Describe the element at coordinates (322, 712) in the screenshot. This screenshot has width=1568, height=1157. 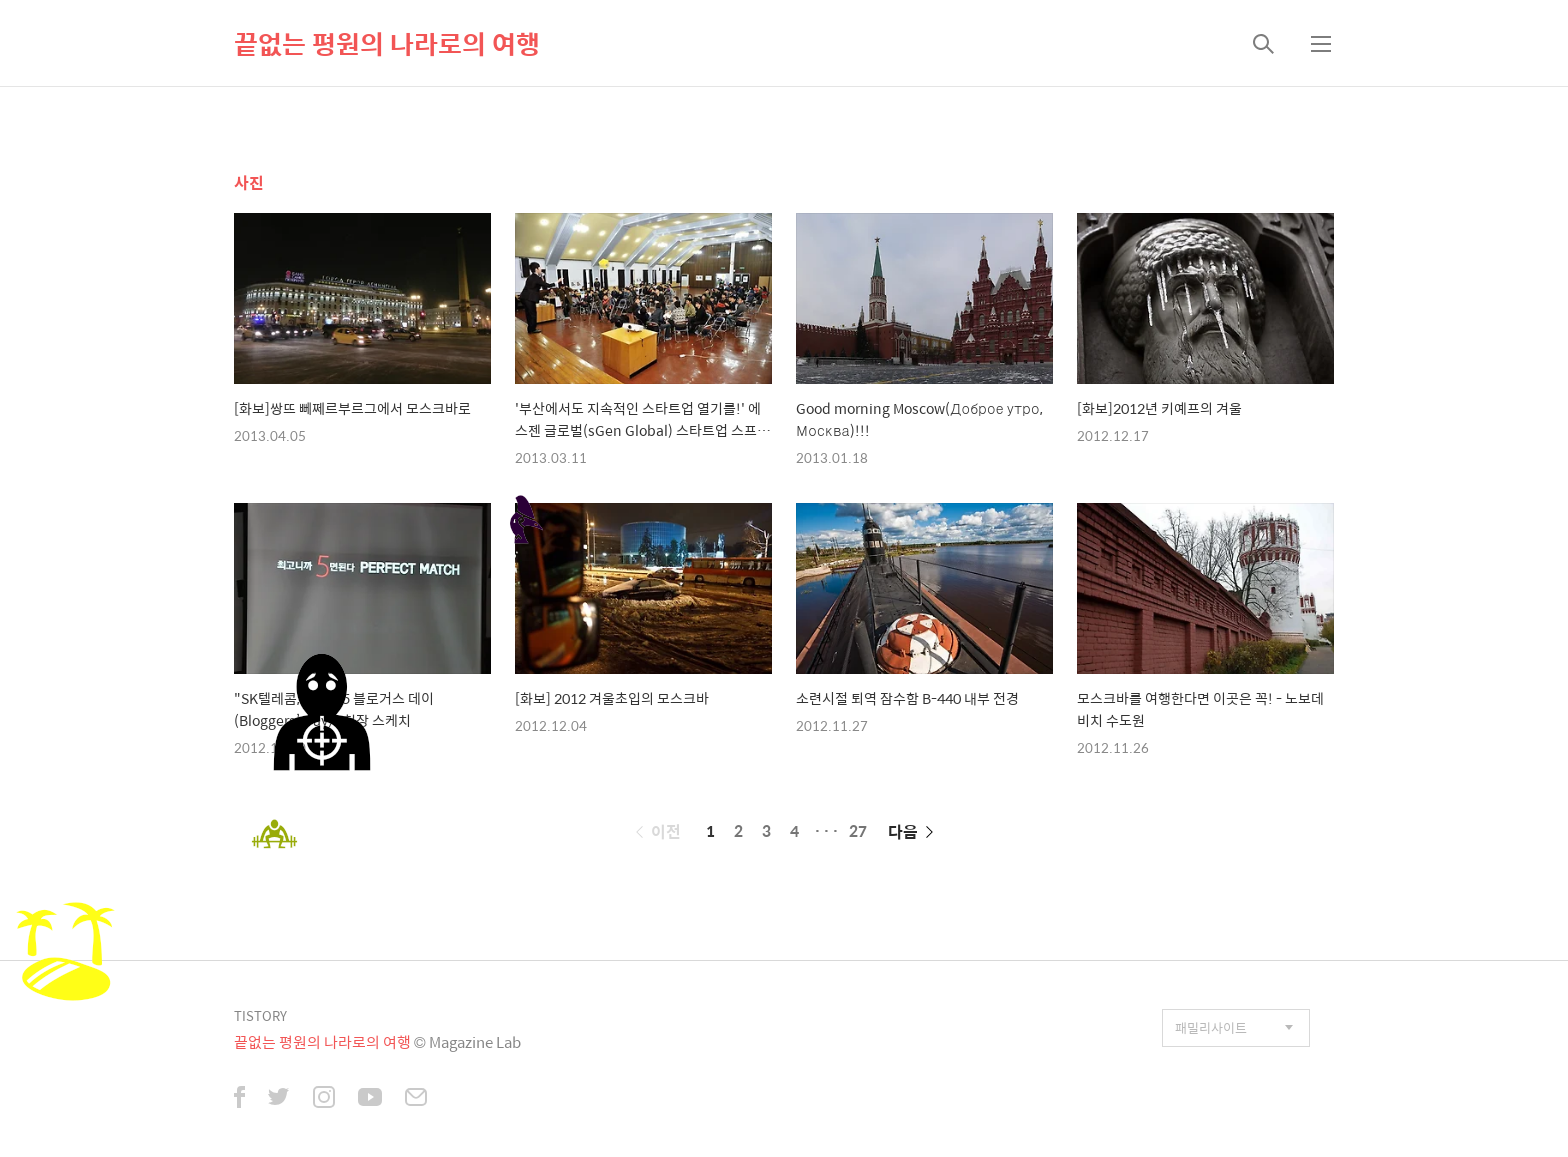
I see `target or aim at an enemy` at that location.